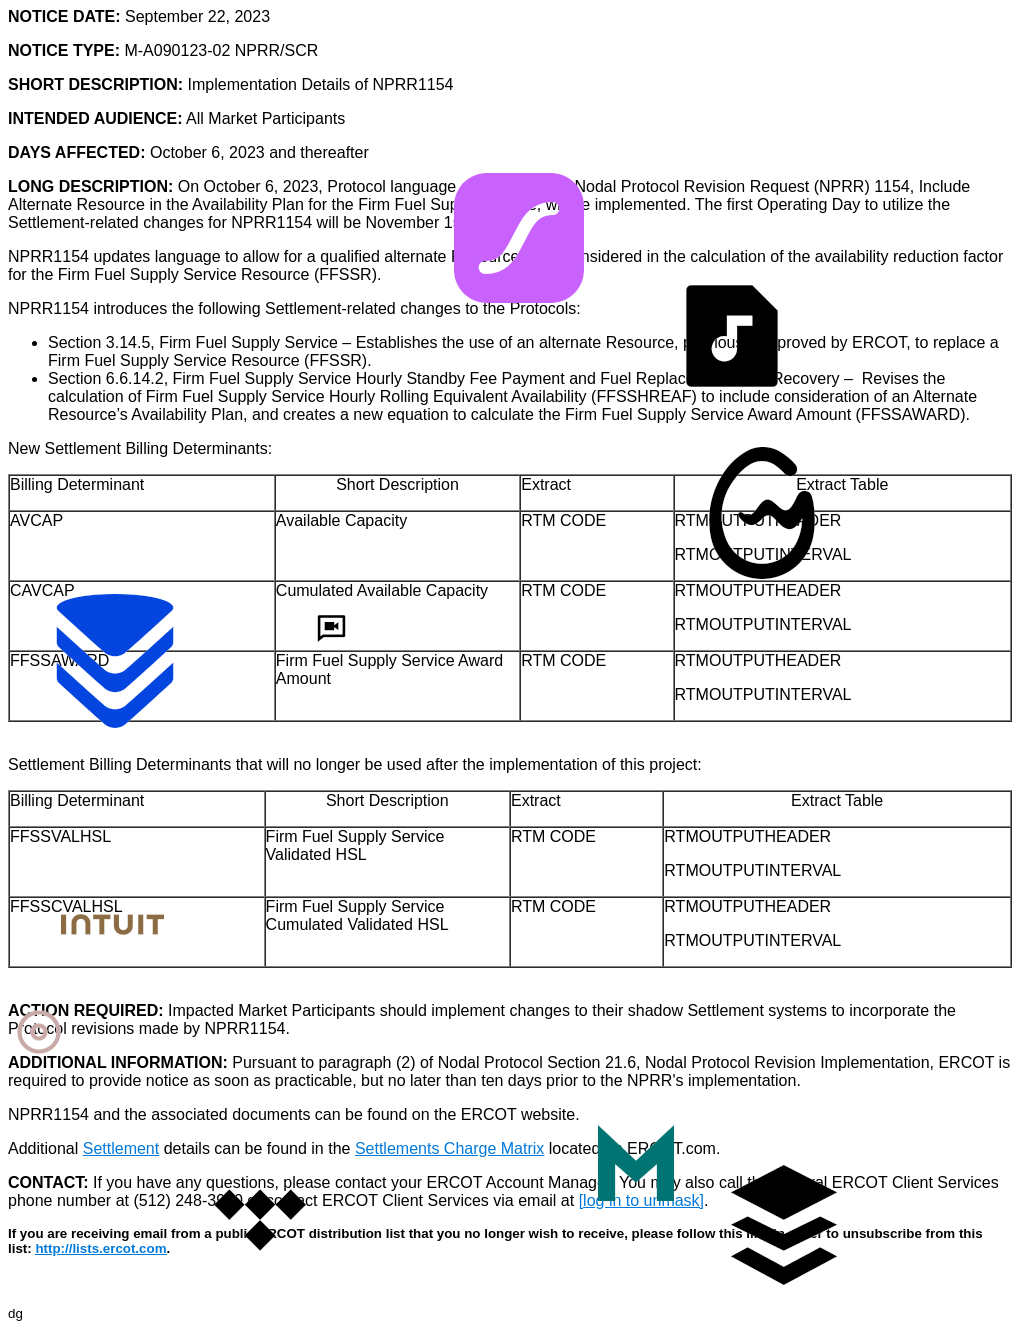 The width and height of the screenshot is (1020, 1337). What do you see at coordinates (331, 627) in the screenshot?
I see `start a video chat conversation` at bounding box center [331, 627].